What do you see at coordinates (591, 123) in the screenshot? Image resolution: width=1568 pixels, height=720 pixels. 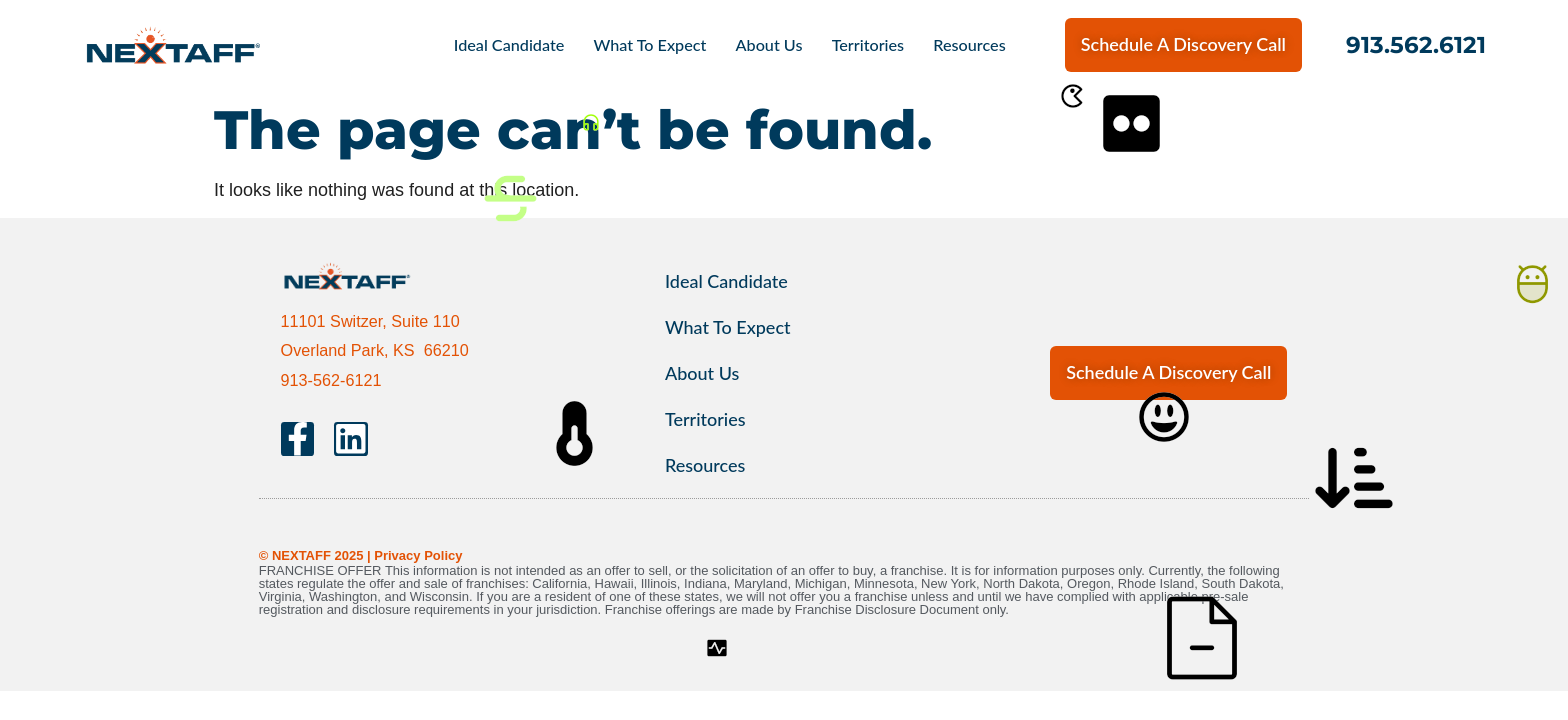 I see `access audio or music playback` at bounding box center [591, 123].